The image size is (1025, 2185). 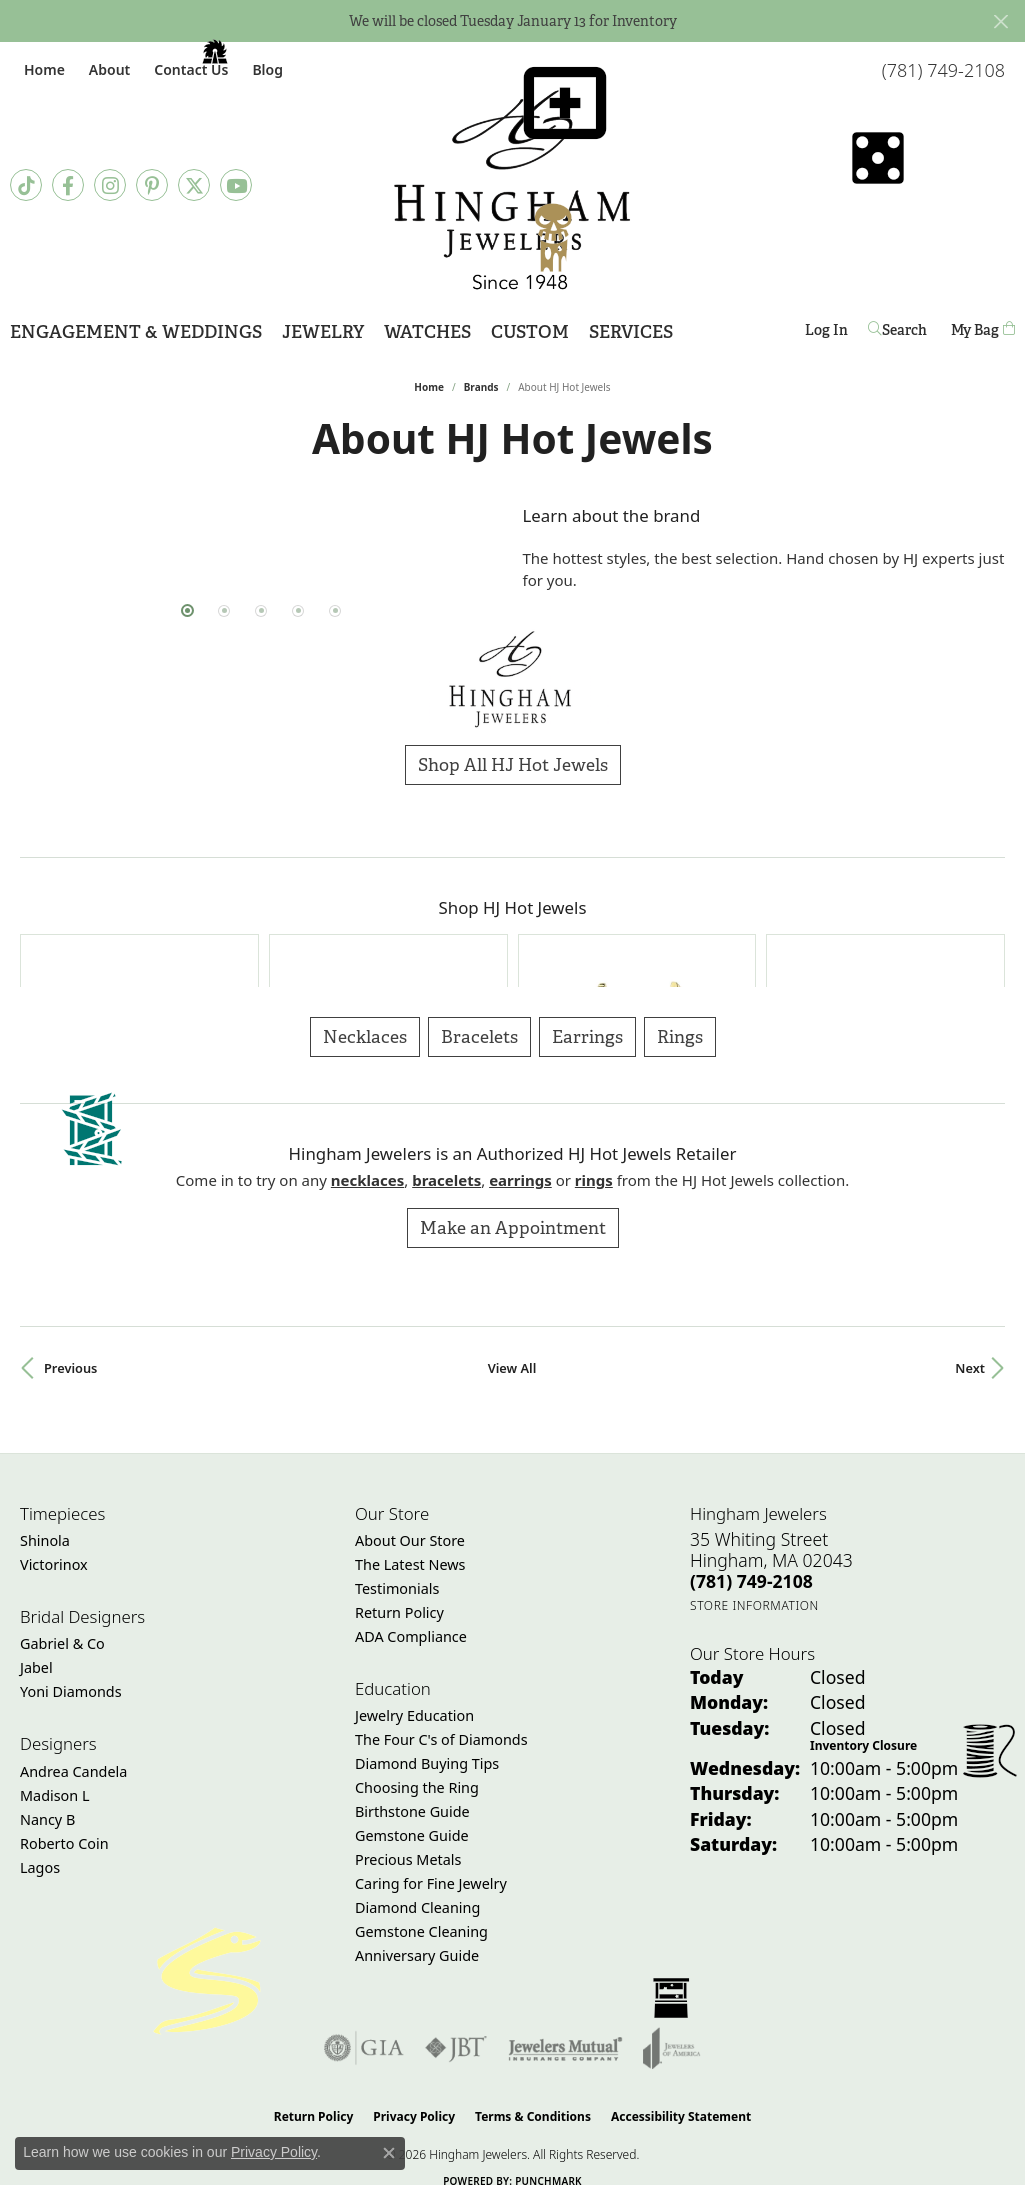 I want to click on access bunker or shelter location, so click(x=671, y=1998).